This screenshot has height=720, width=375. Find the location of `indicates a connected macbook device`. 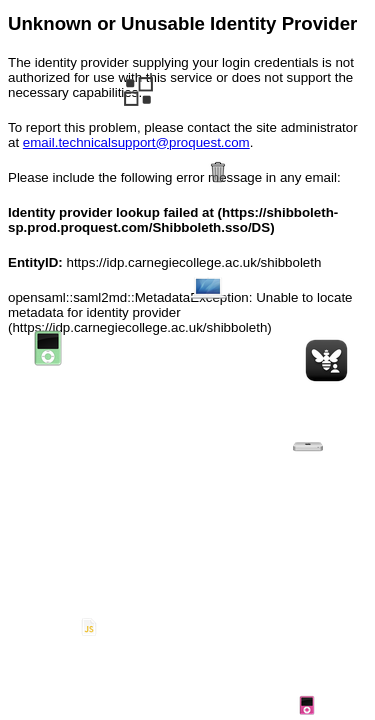

indicates a connected macbook device is located at coordinates (208, 286).